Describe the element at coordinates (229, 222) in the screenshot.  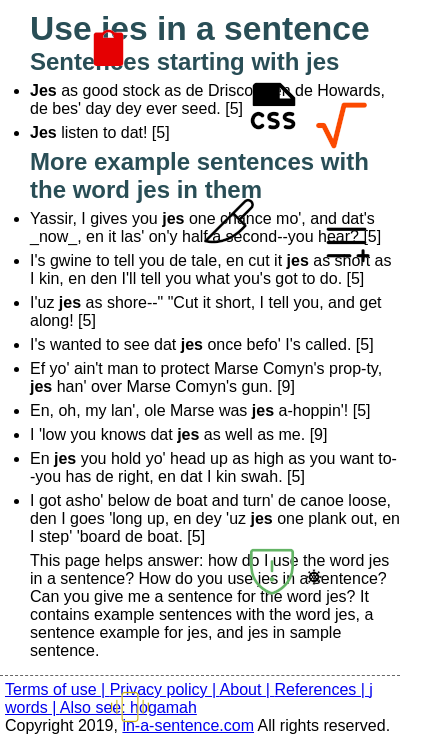
I see `access cutting or slicing tools` at that location.